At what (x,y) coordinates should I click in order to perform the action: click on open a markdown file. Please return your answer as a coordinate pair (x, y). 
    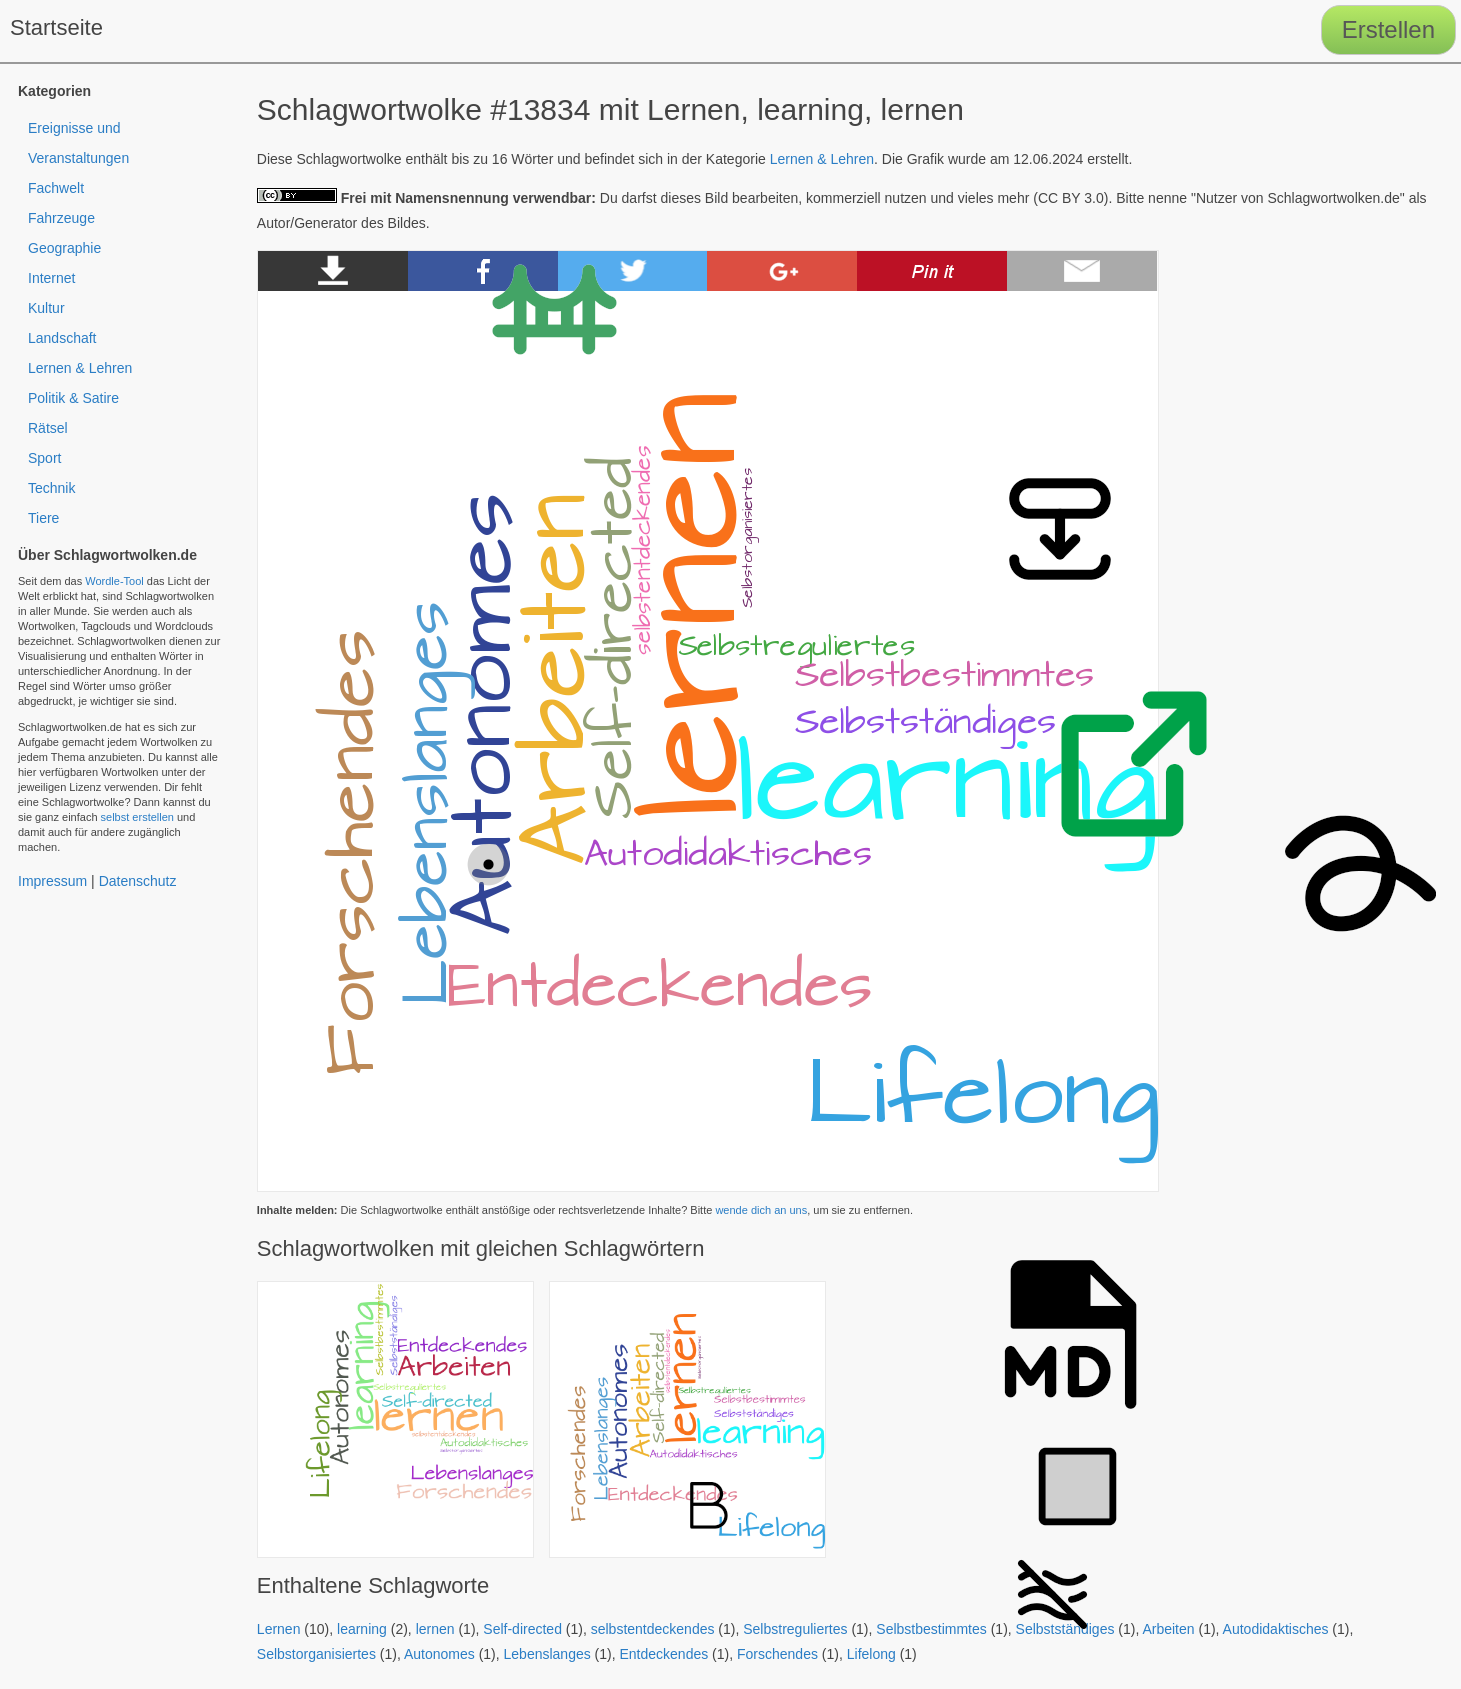
    Looking at the image, I should click on (1073, 1334).